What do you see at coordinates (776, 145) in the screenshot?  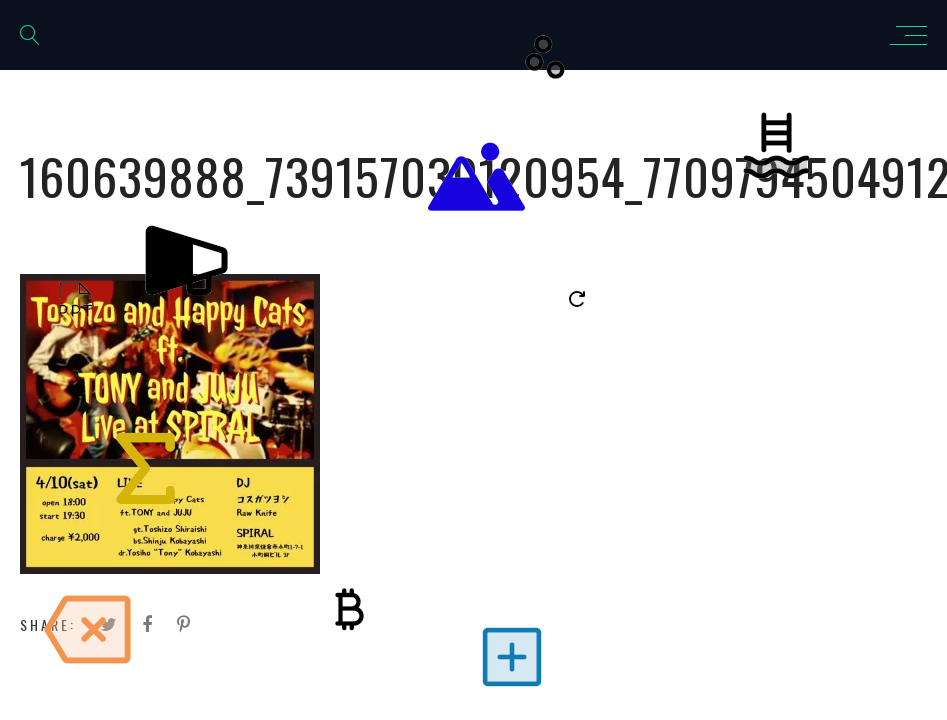 I see `view swimming pool amenities` at bounding box center [776, 145].